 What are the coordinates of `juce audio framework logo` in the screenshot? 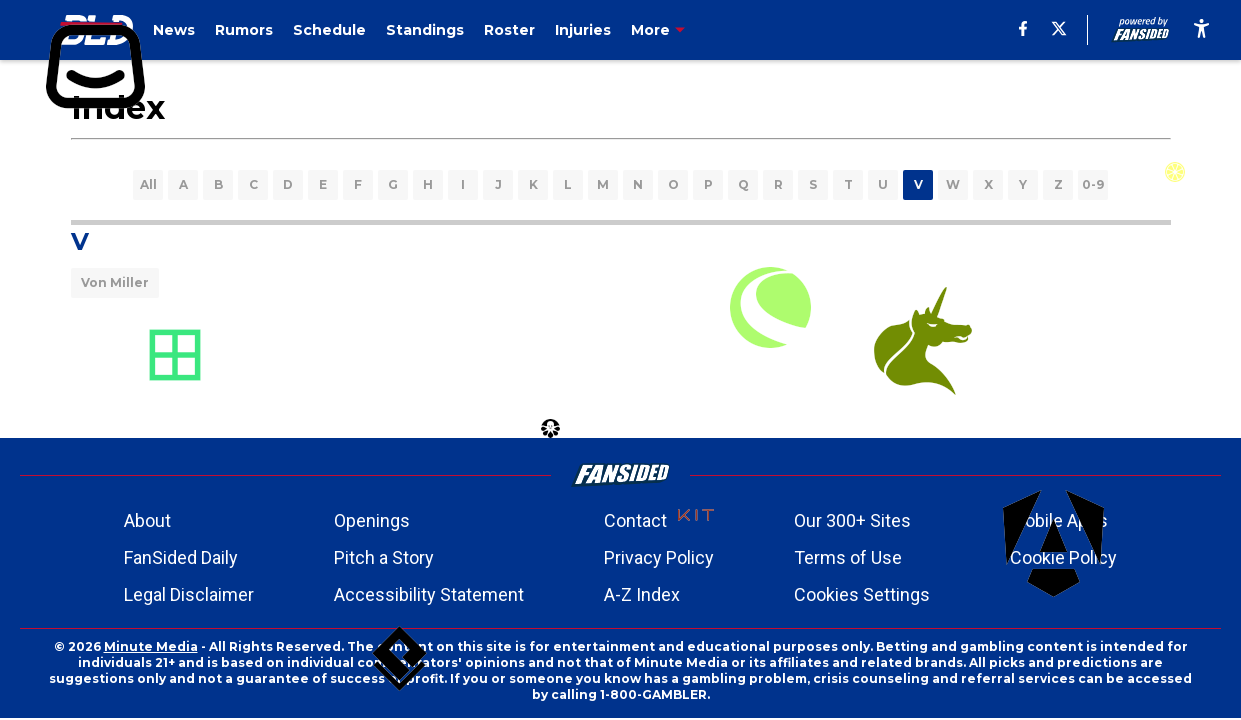 It's located at (1175, 172).